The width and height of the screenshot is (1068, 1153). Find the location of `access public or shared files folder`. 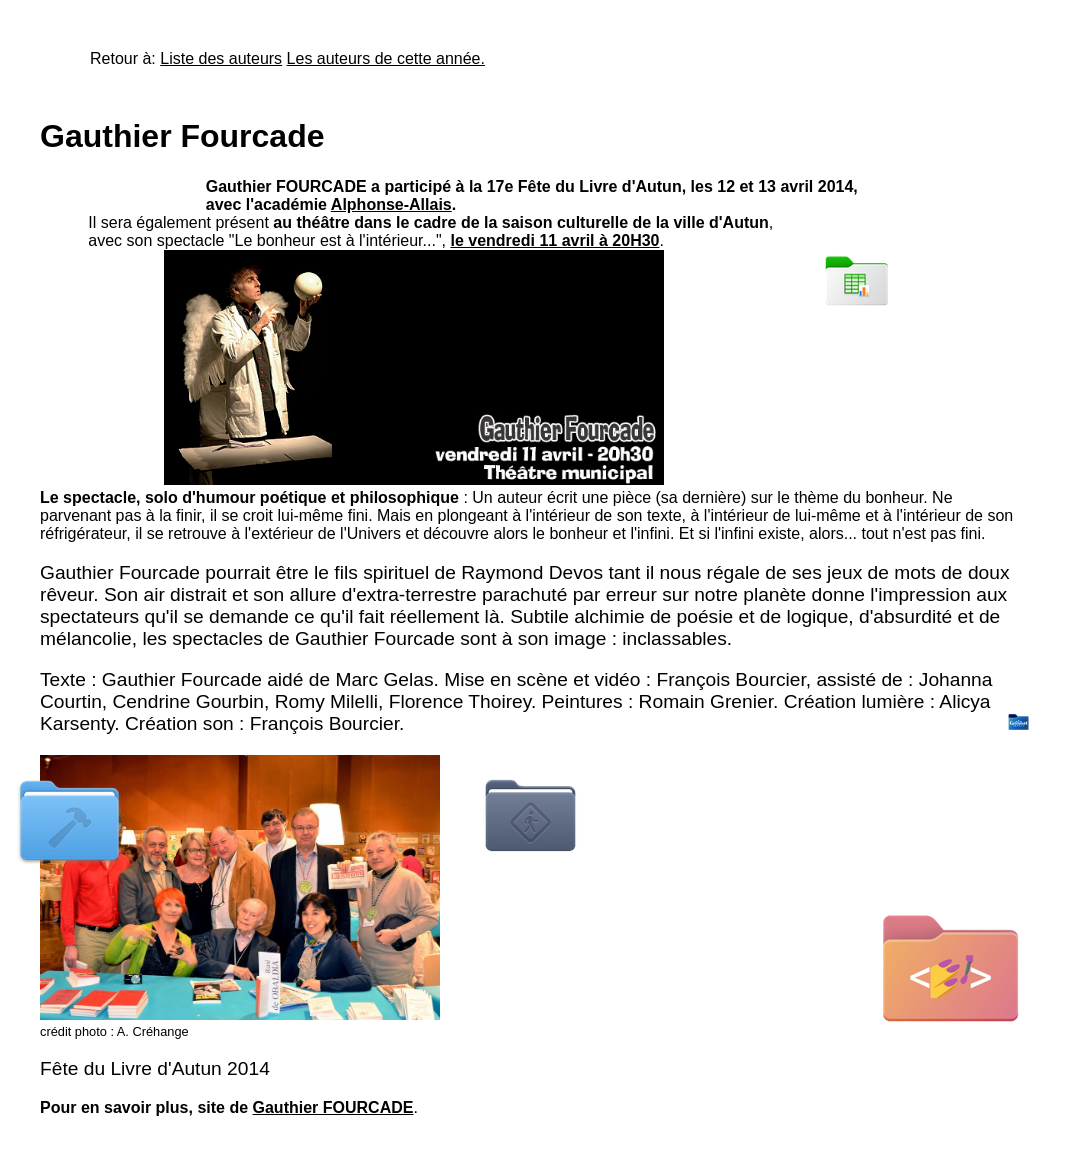

access public or shared files folder is located at coordinates (530, 815).